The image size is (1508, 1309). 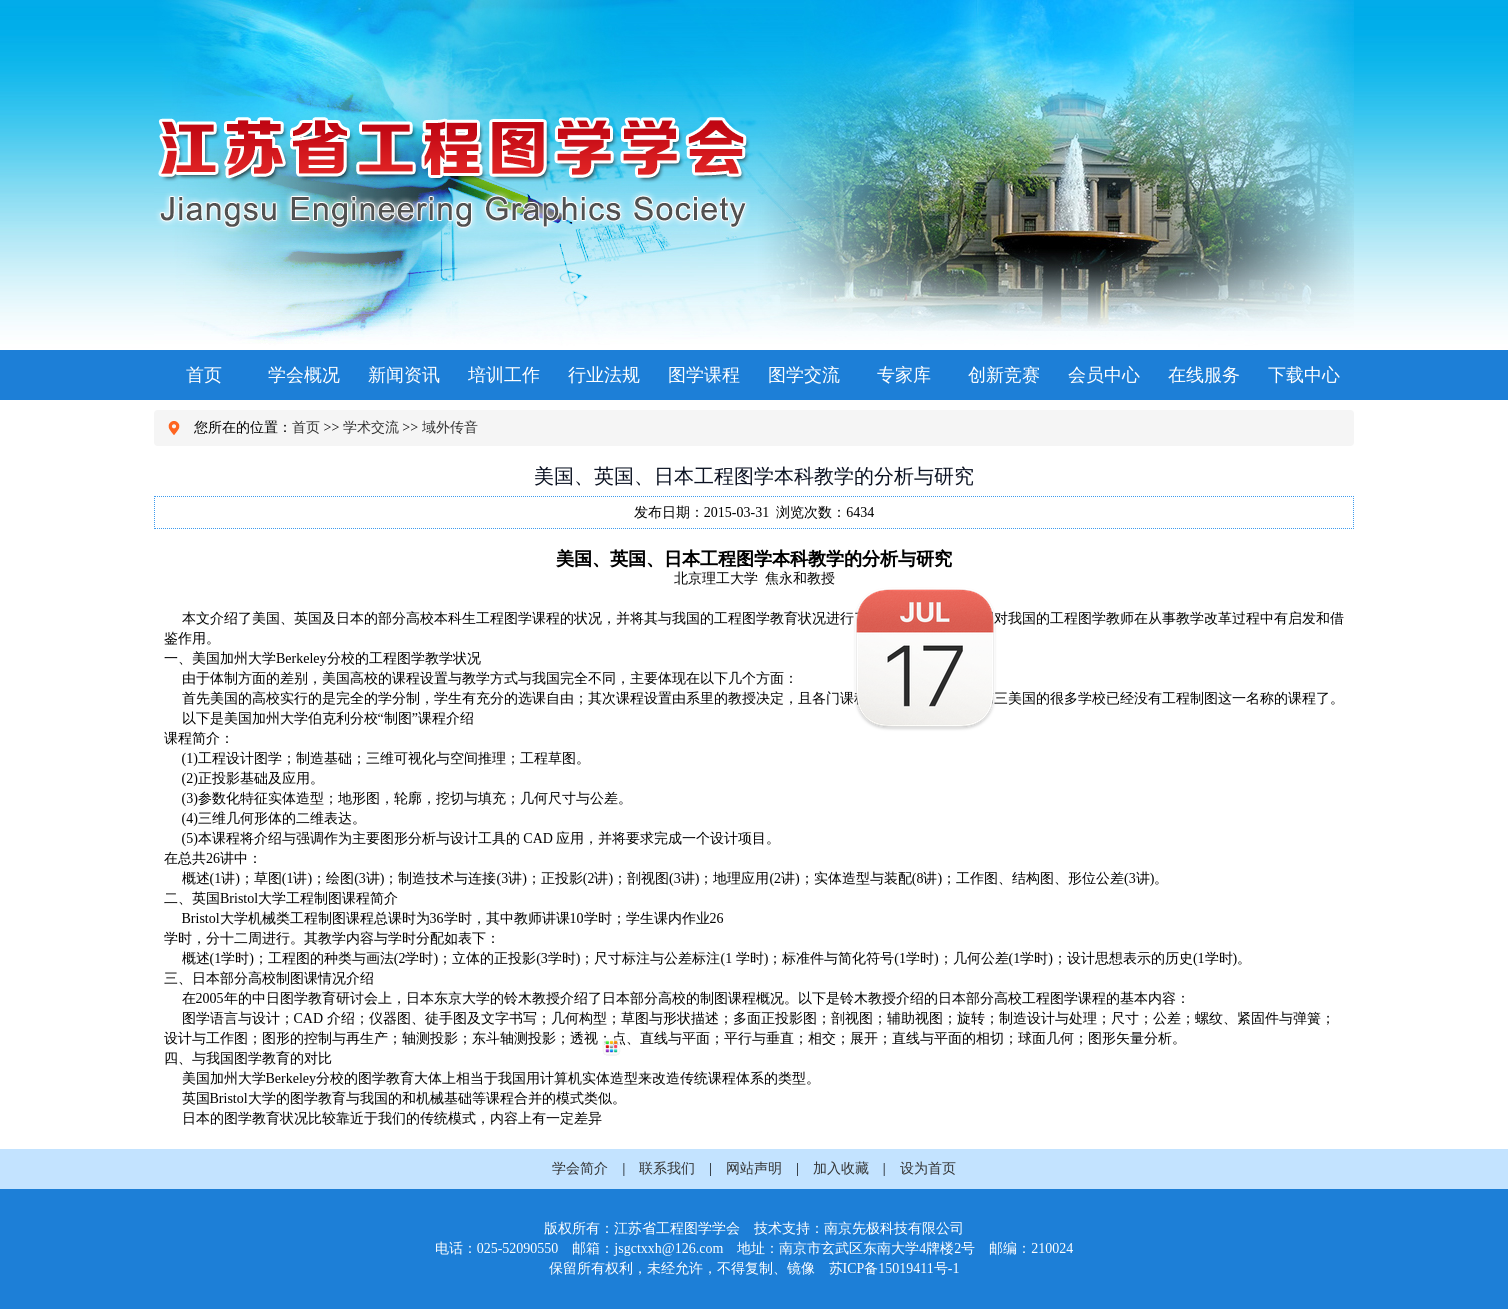 I want to click on open the app launcher to view all applications, so click(x=611, y=1046).